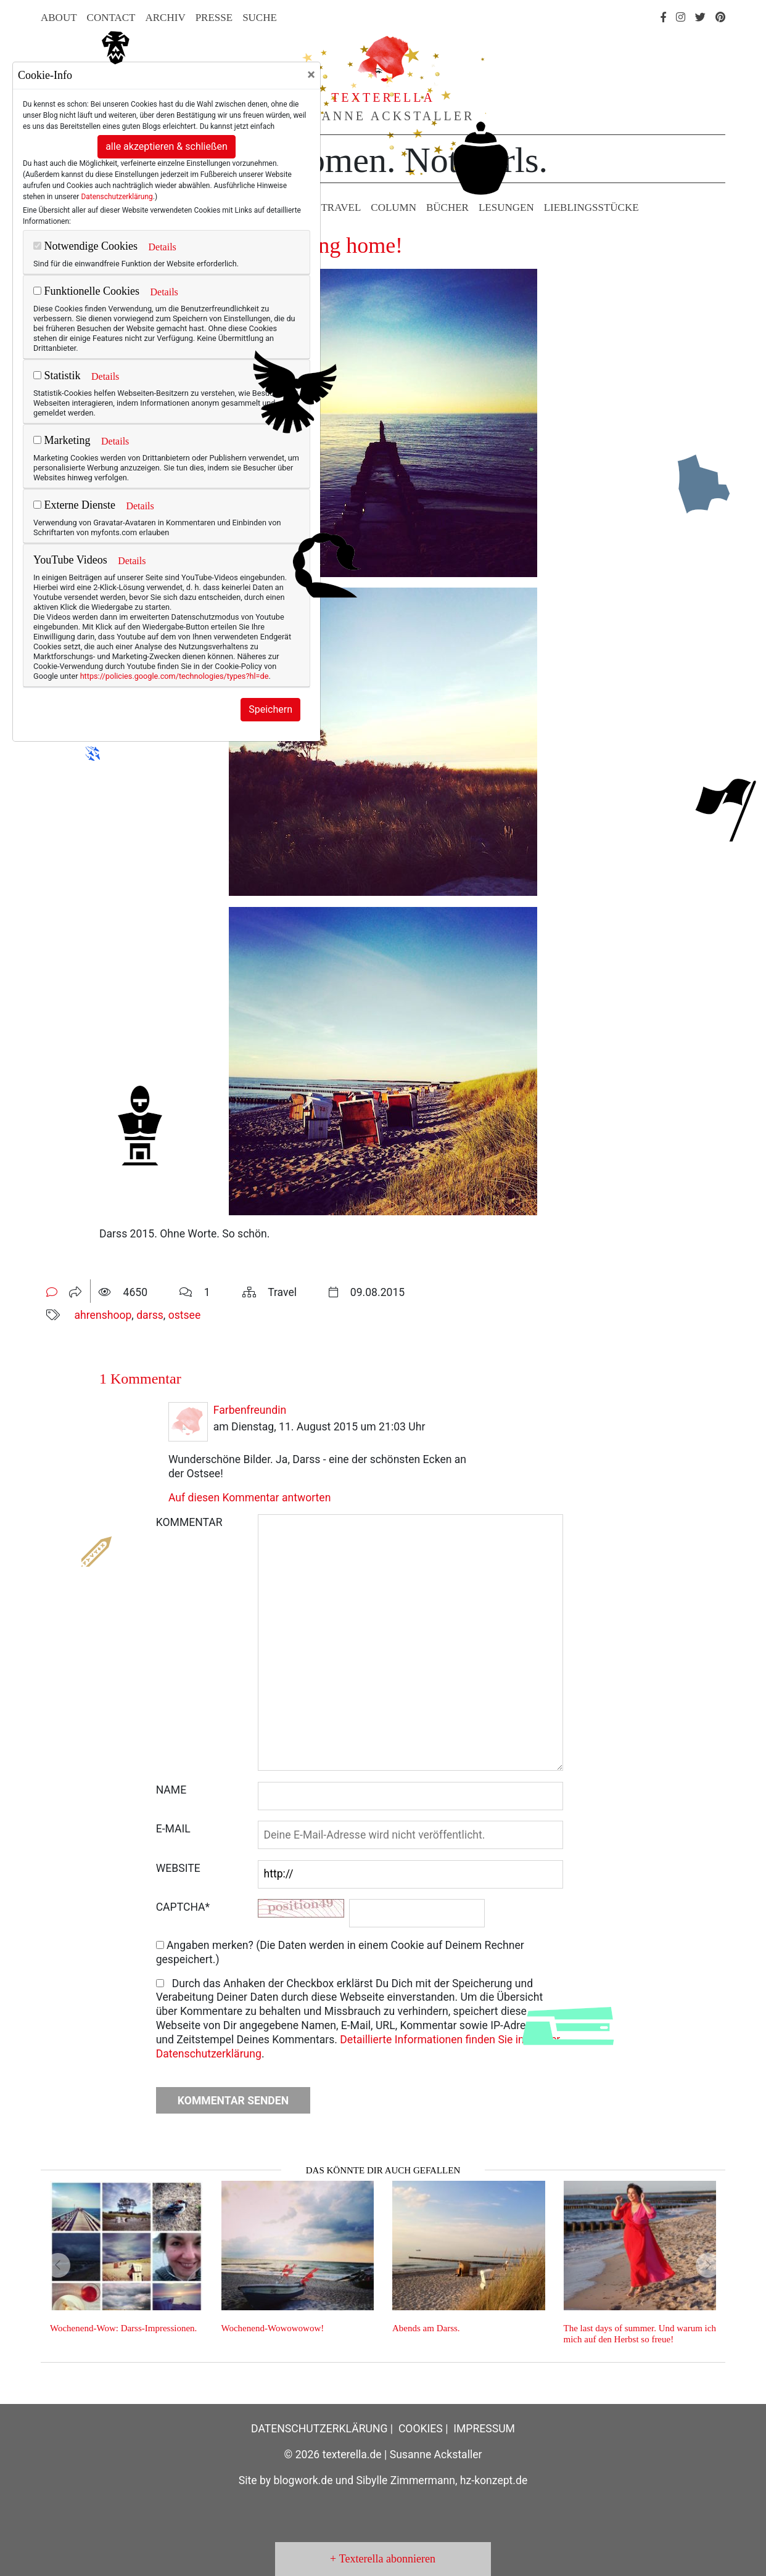 This screenshot has width=766, height=2576. What do you see at coordinates (568, 2019) in the screenshot?
I see `staple documents together` at bounding box center [568, 2019].